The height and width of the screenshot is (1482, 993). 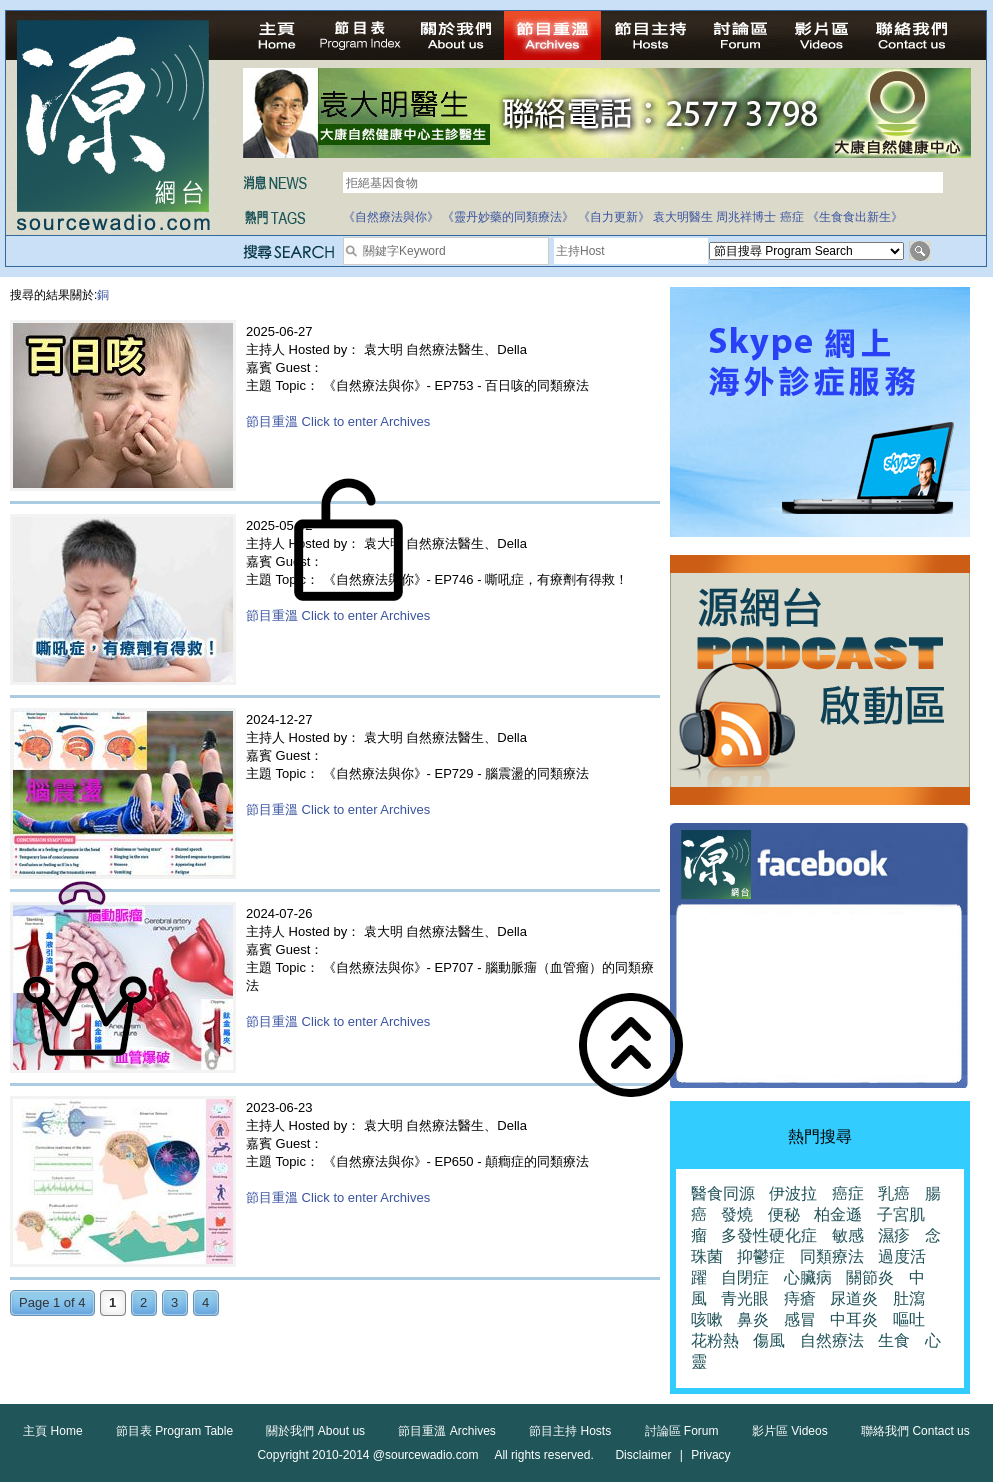 What do you see at coordinates (631, 1045) in the screenshot?
I see `scroll to top of page` at bounding box center [631, 1045].